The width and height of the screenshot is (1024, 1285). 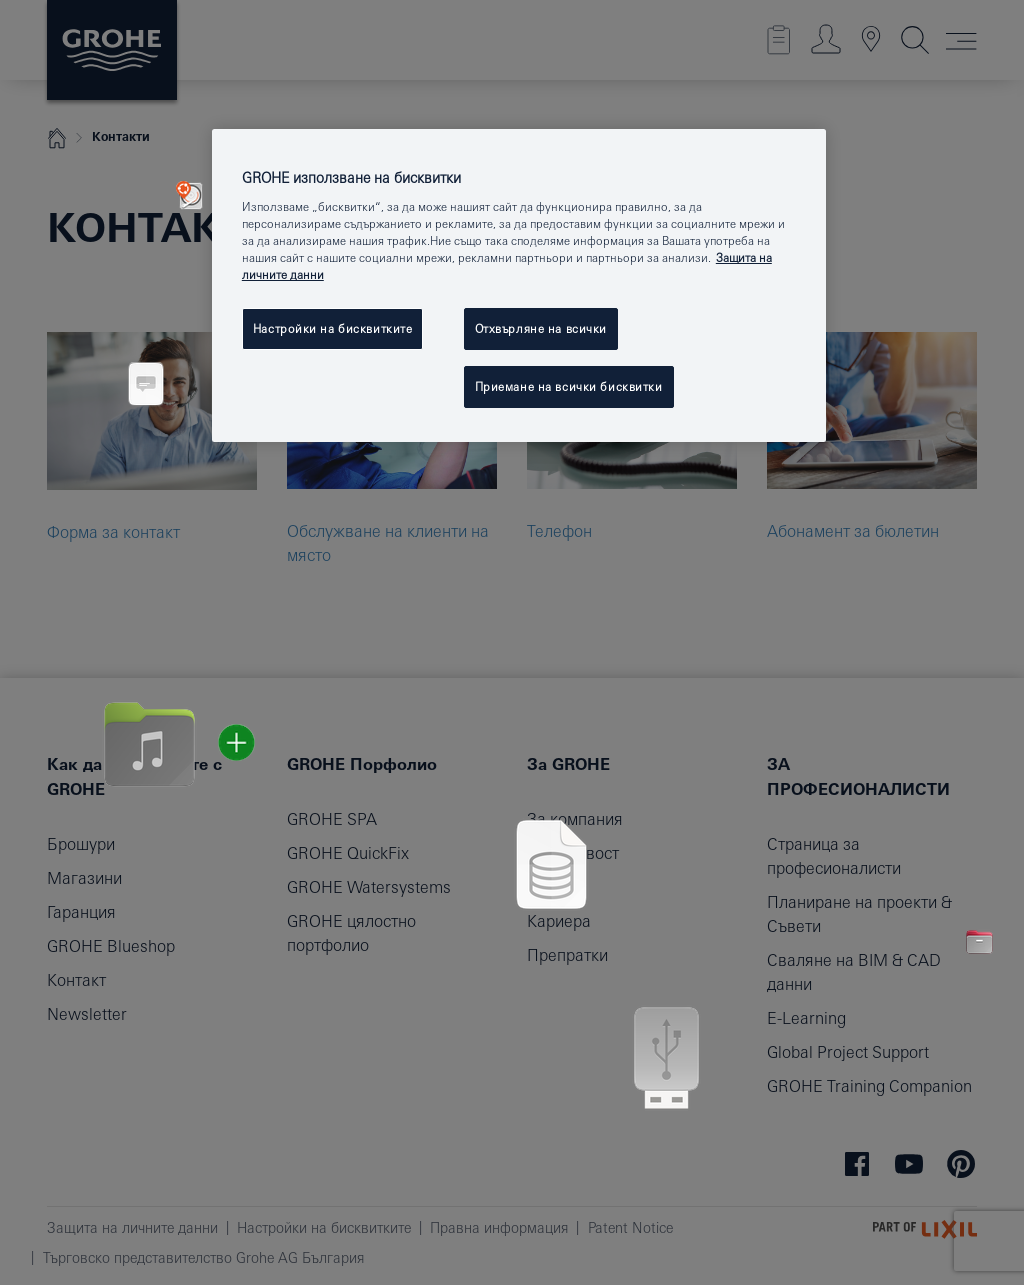 I want to click on open your music folder, so click(x=149, y=744).